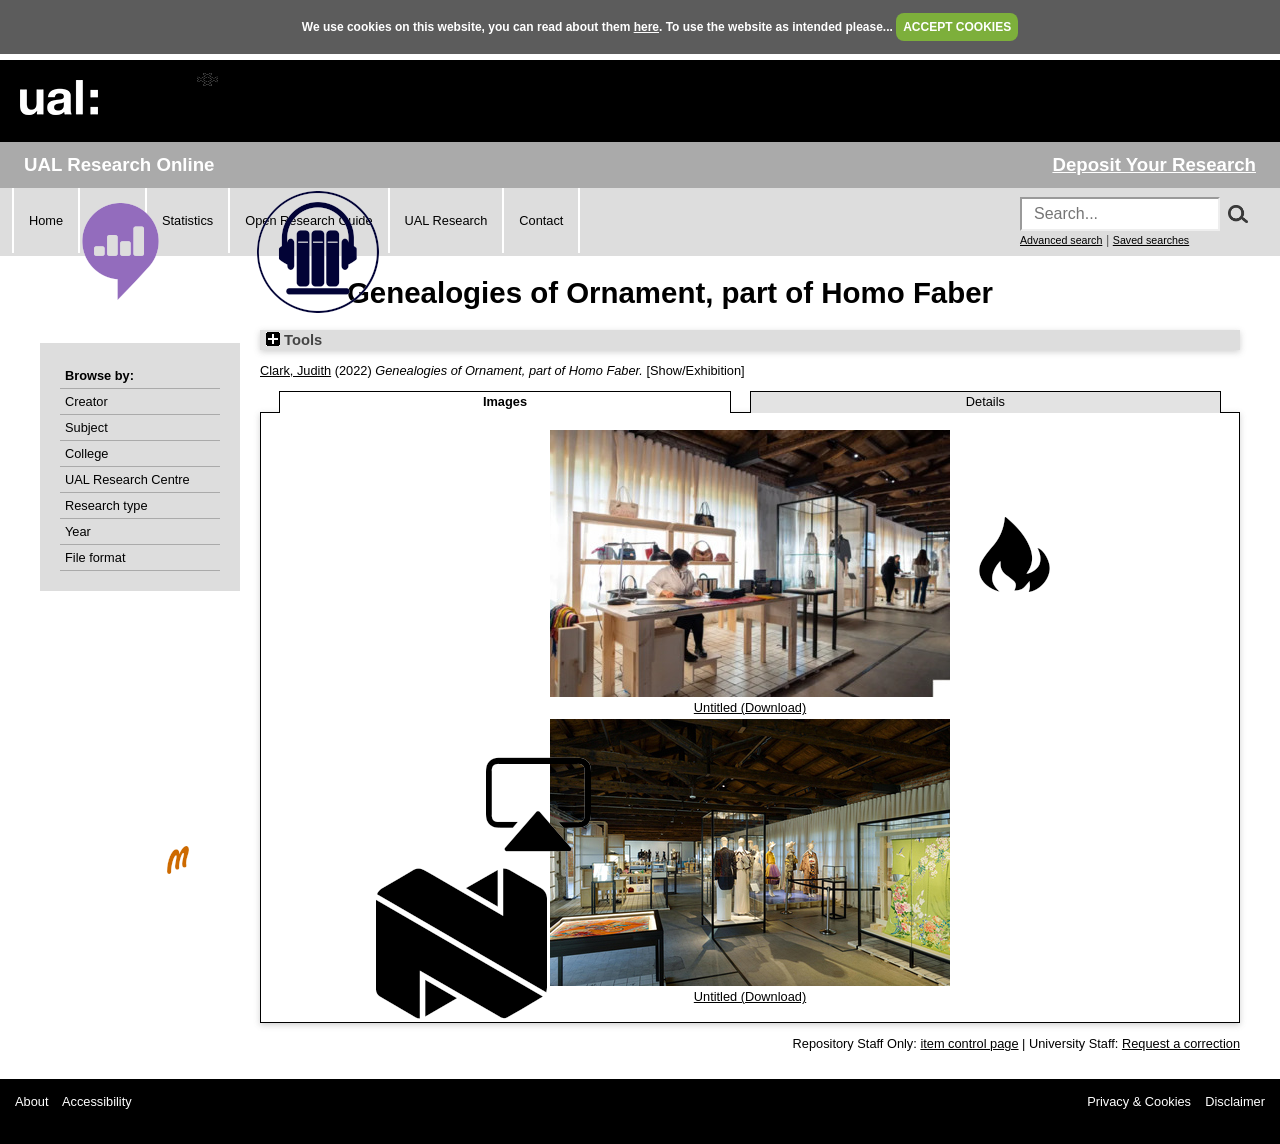 This screenshot has width=1280, height=1144. I want to click on stream video content to an Apple TV or compatible device, so click(538, 804).